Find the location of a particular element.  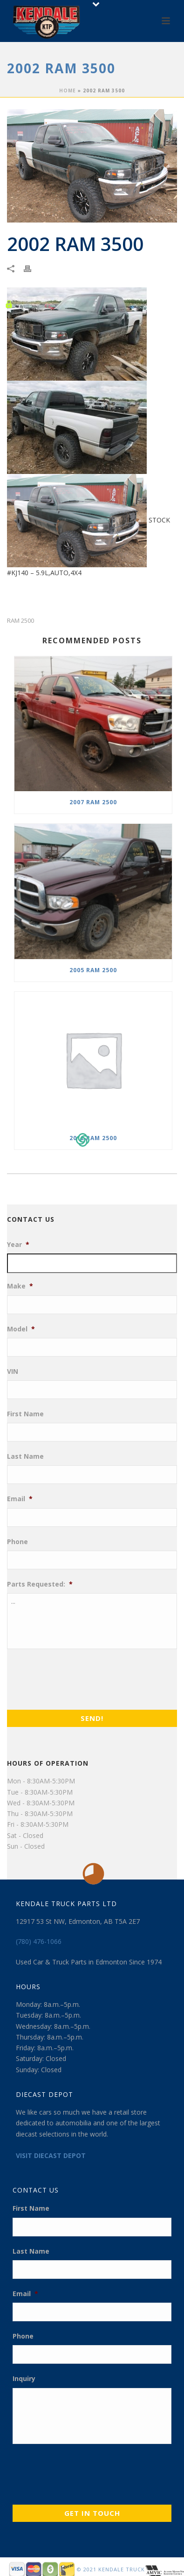

open loom video recording app is located at coordinates (82, 1140).